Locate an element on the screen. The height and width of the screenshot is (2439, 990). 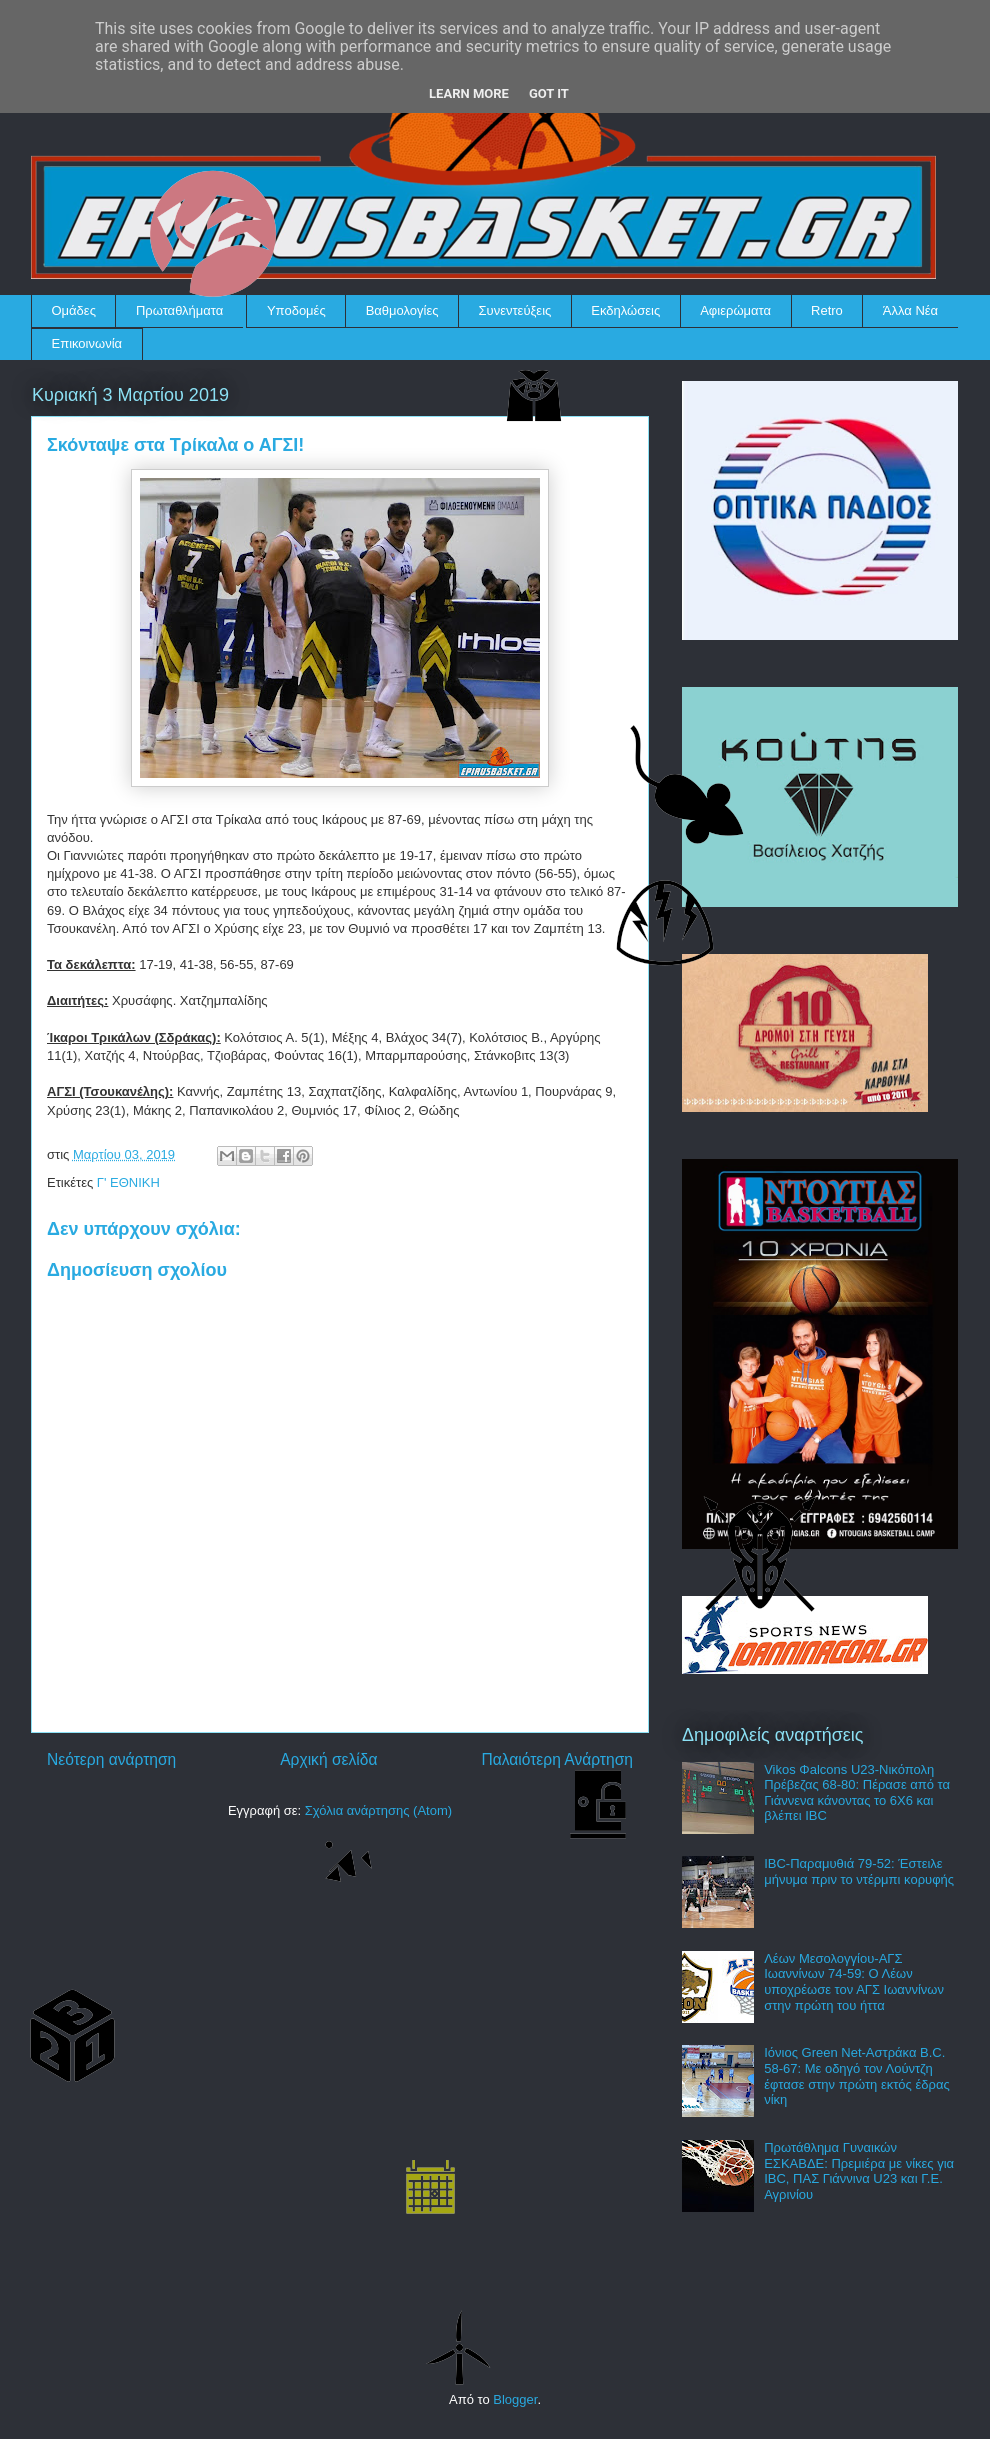
activate energy shield or barrier is located at coordinates (665, 922).